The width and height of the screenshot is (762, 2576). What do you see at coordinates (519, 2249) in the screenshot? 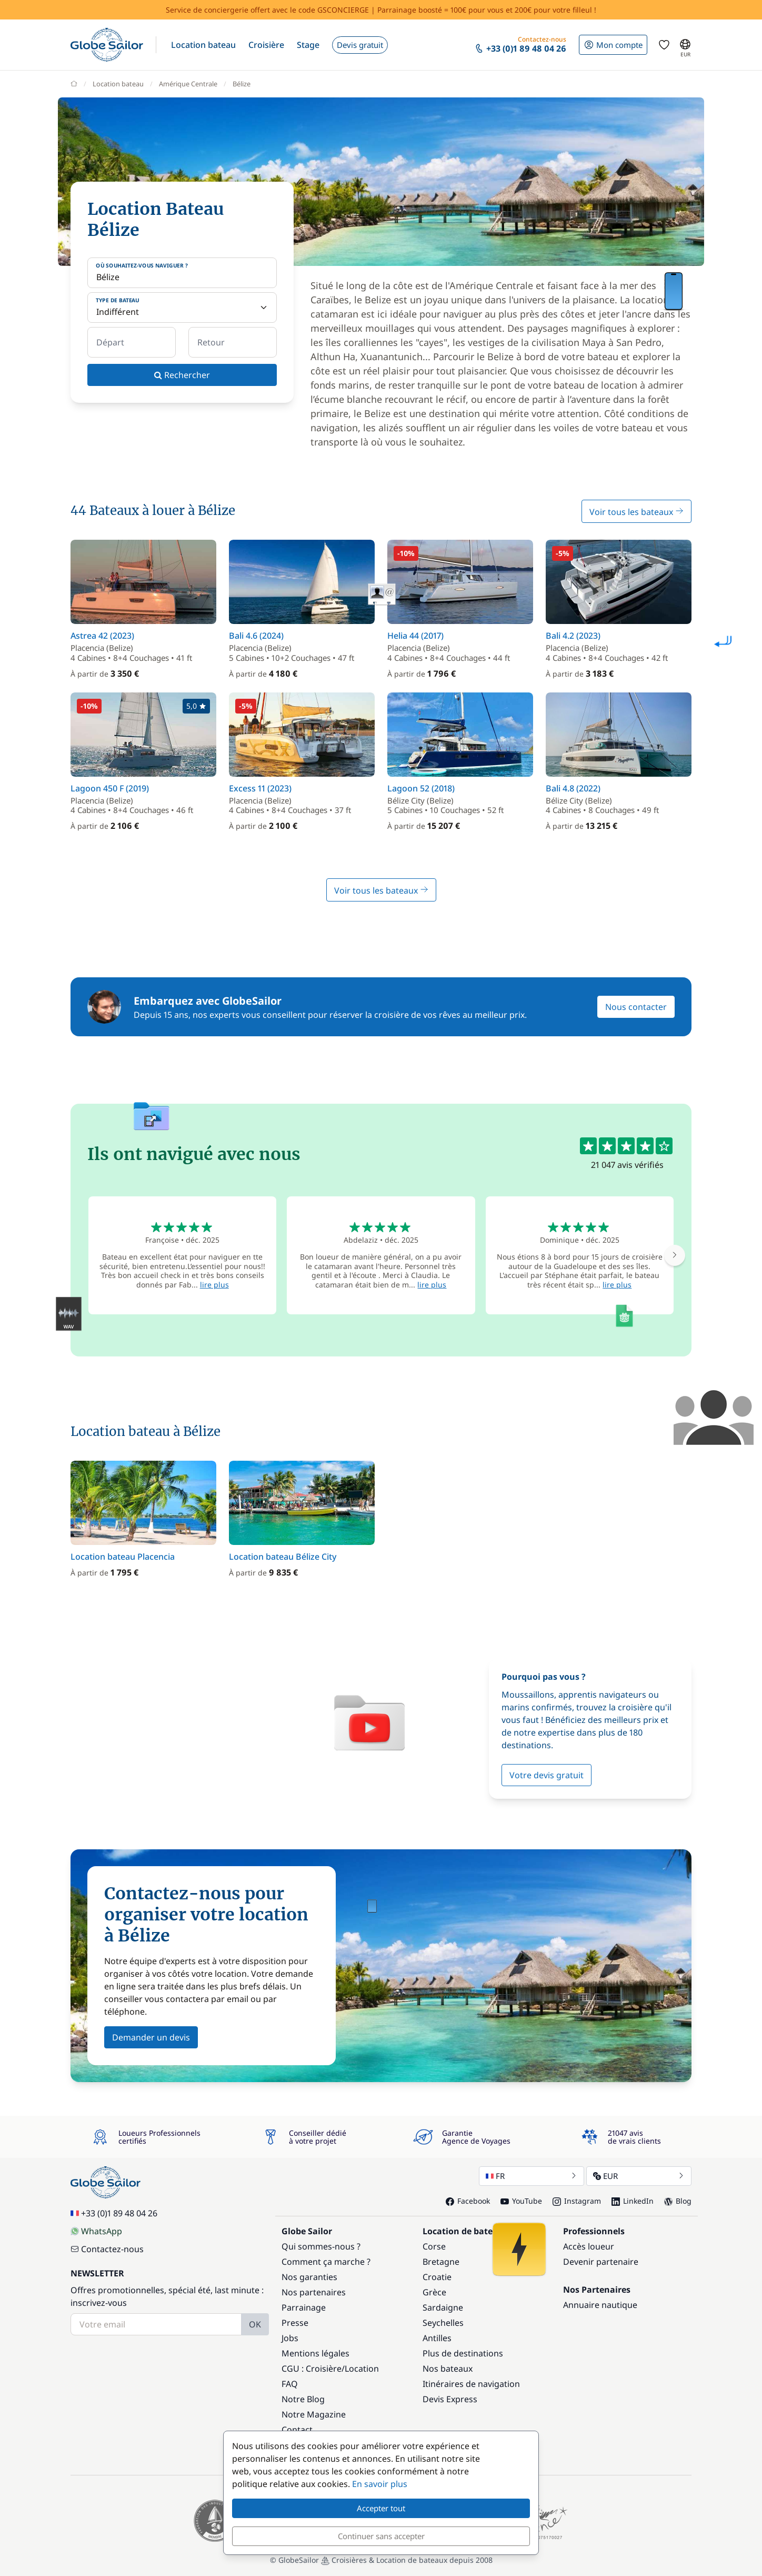
I see `open power management settings` at bounding box center [519, 2249].